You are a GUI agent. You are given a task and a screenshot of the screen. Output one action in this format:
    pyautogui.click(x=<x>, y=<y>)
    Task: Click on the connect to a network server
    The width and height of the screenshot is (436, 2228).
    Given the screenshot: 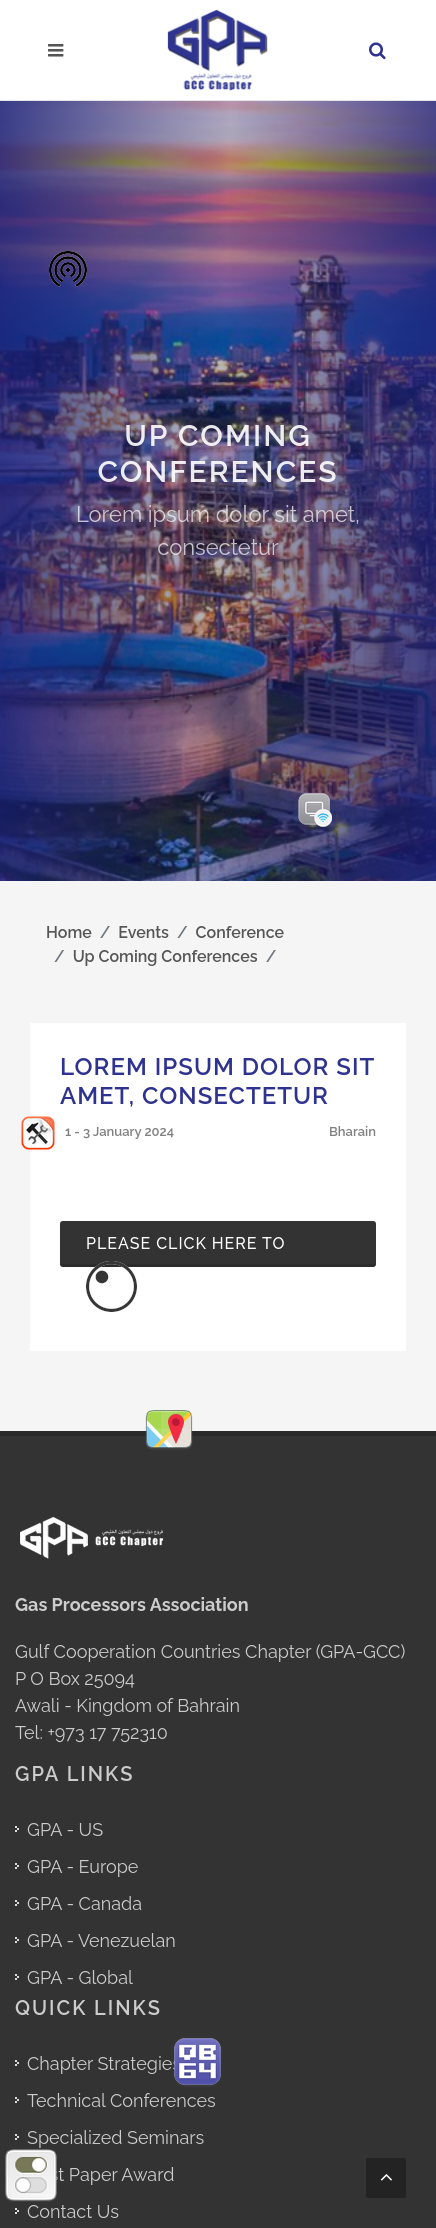 What is the action you would take?
    pyautogui.click(x=68, y=270)
    